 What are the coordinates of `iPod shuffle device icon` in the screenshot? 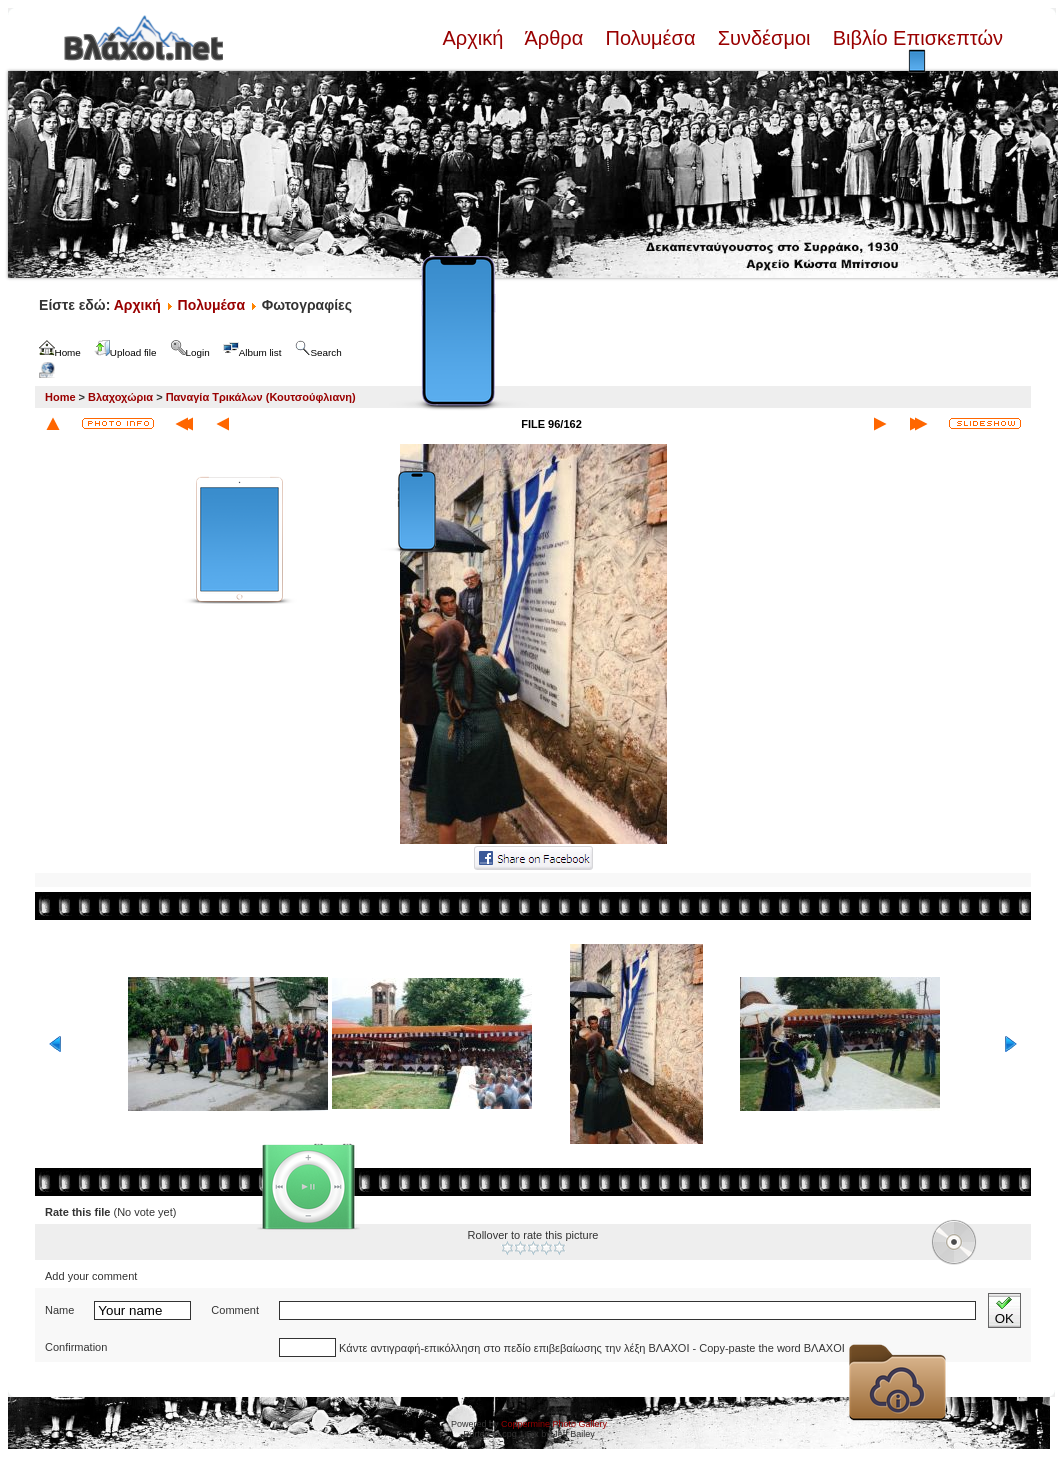 It's located at (308, 1186).